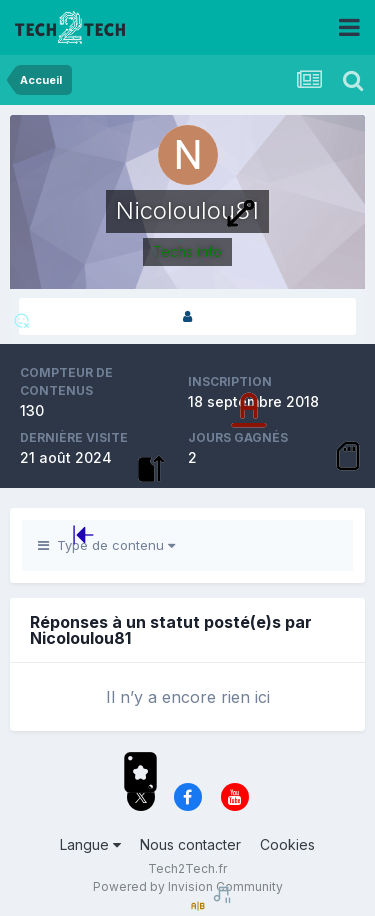  Describe the element at coordinates (222, 894) in the screenshot. I see `pause the currently playing music` at that location.